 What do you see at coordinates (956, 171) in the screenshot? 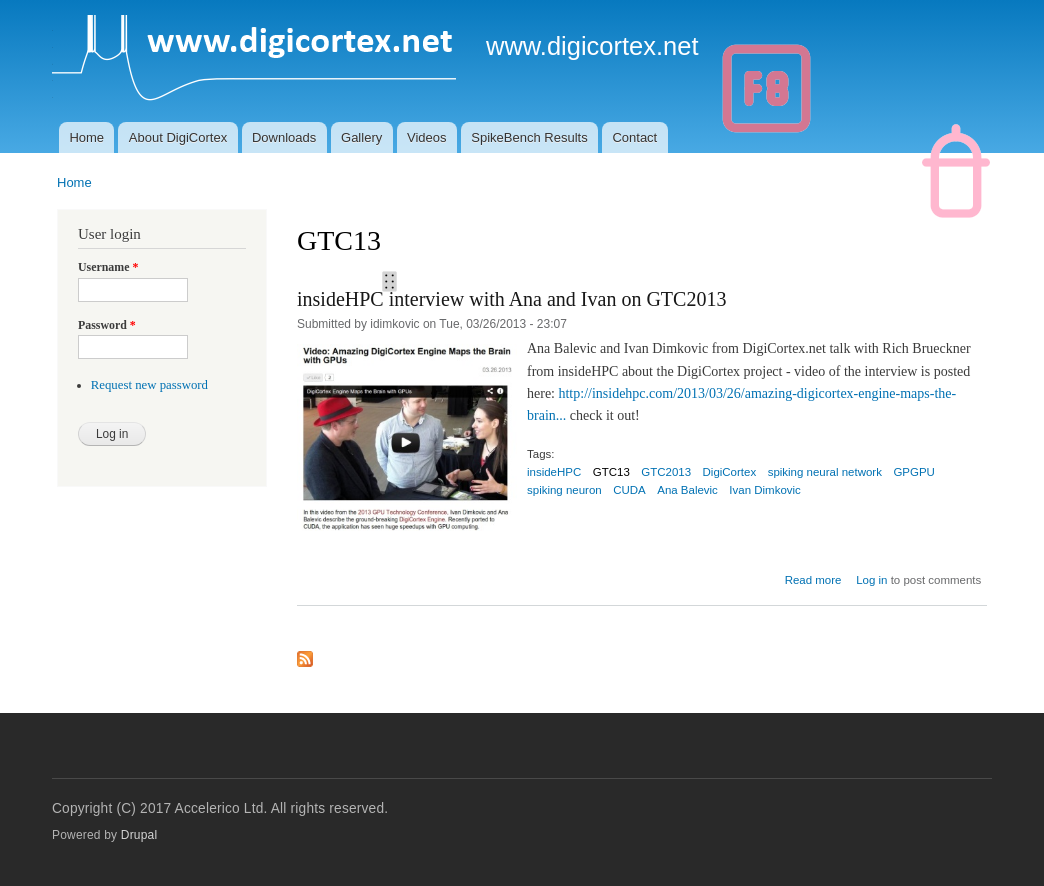
I see `access baby or infant care features` at bounding box center [956, 171].